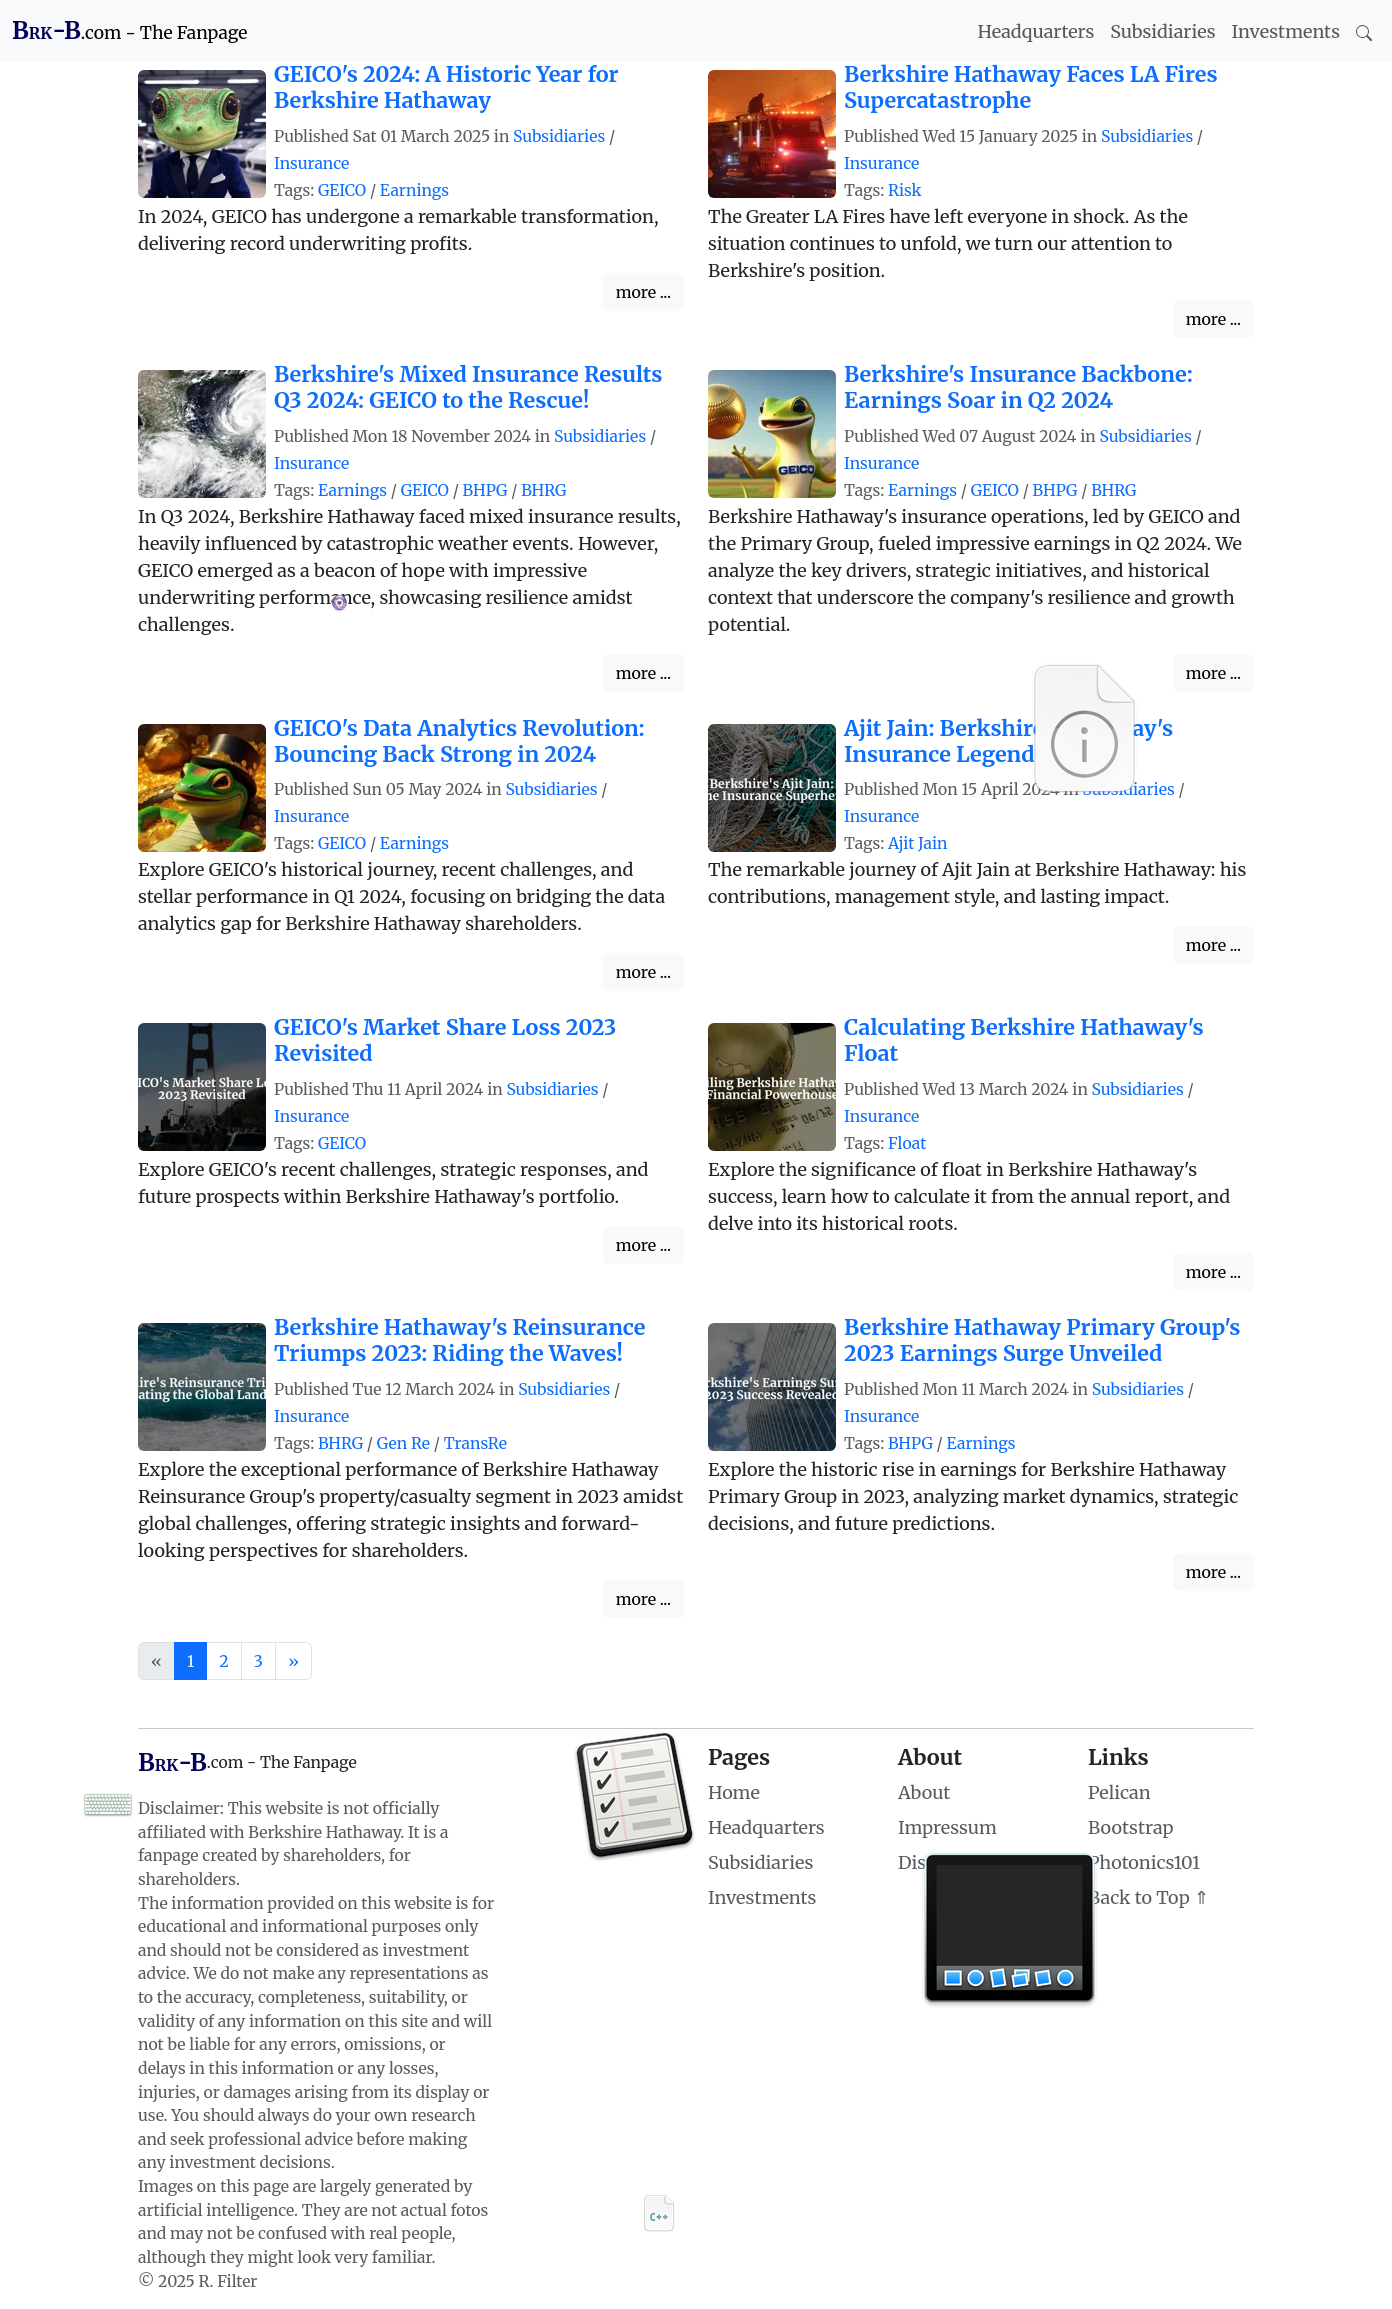  I want to click on connect to a network, so click(339, 603).